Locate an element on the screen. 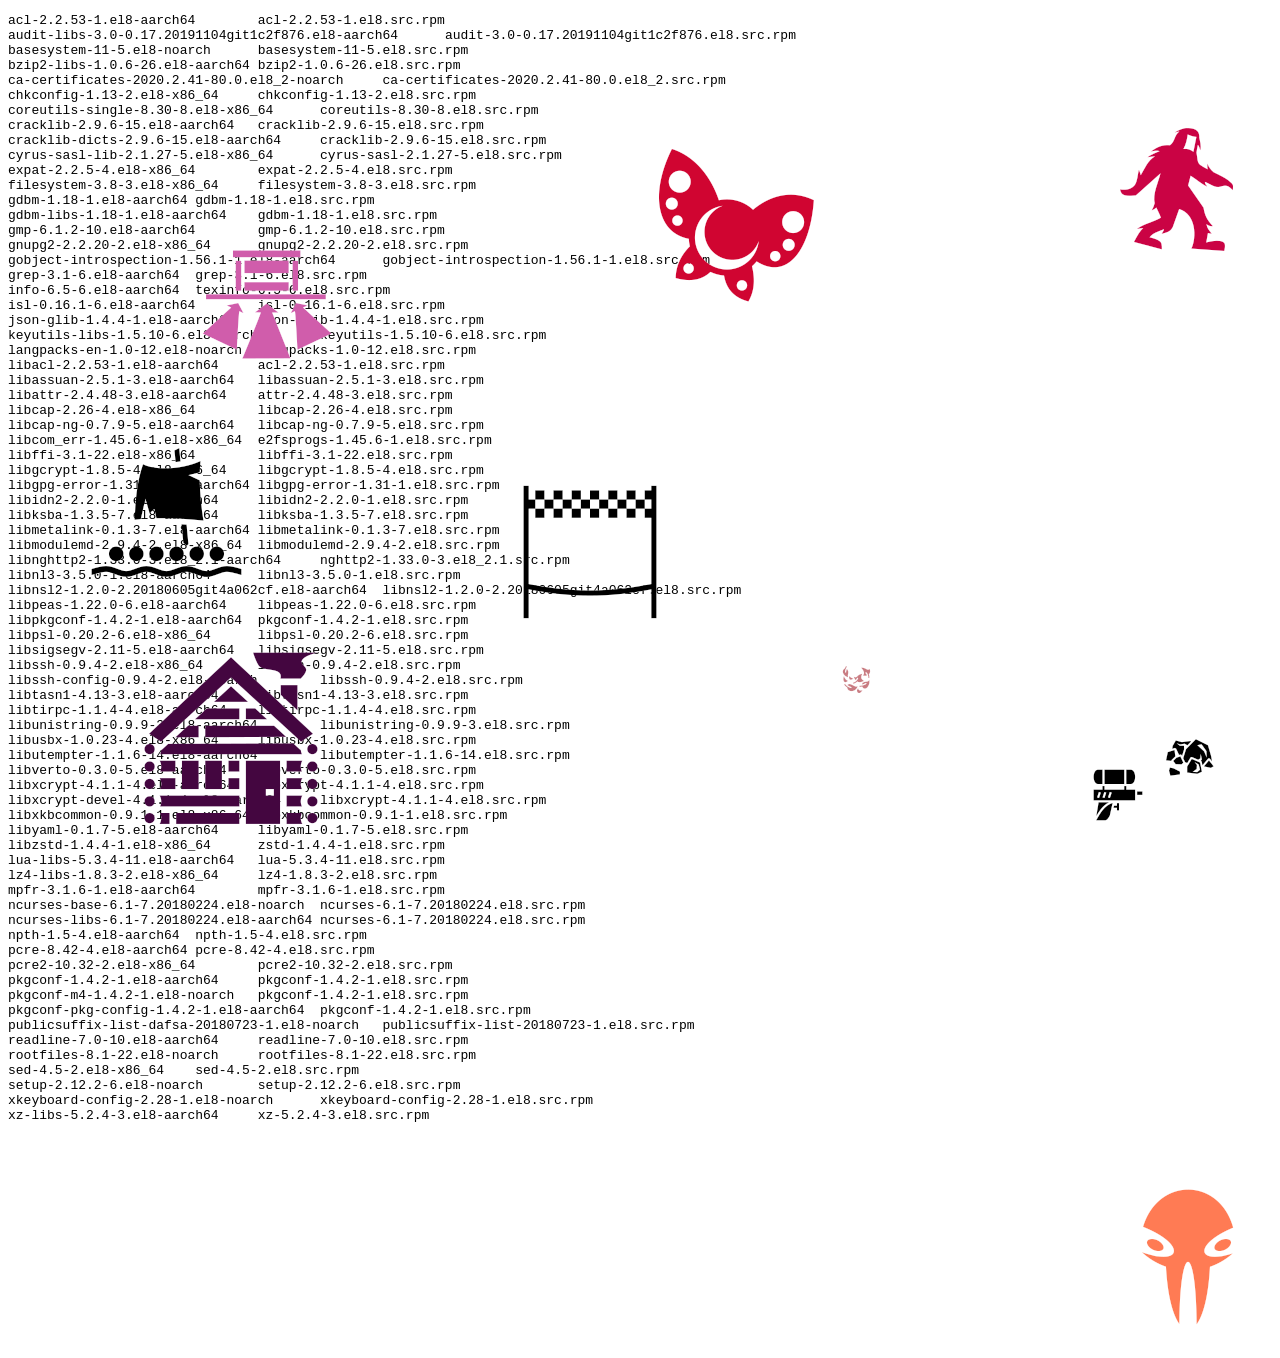 The width and height of the screenshot is (1280, 1358). alien or extraterrestrial enemy indicator is located at coordinates (1187, 1257).